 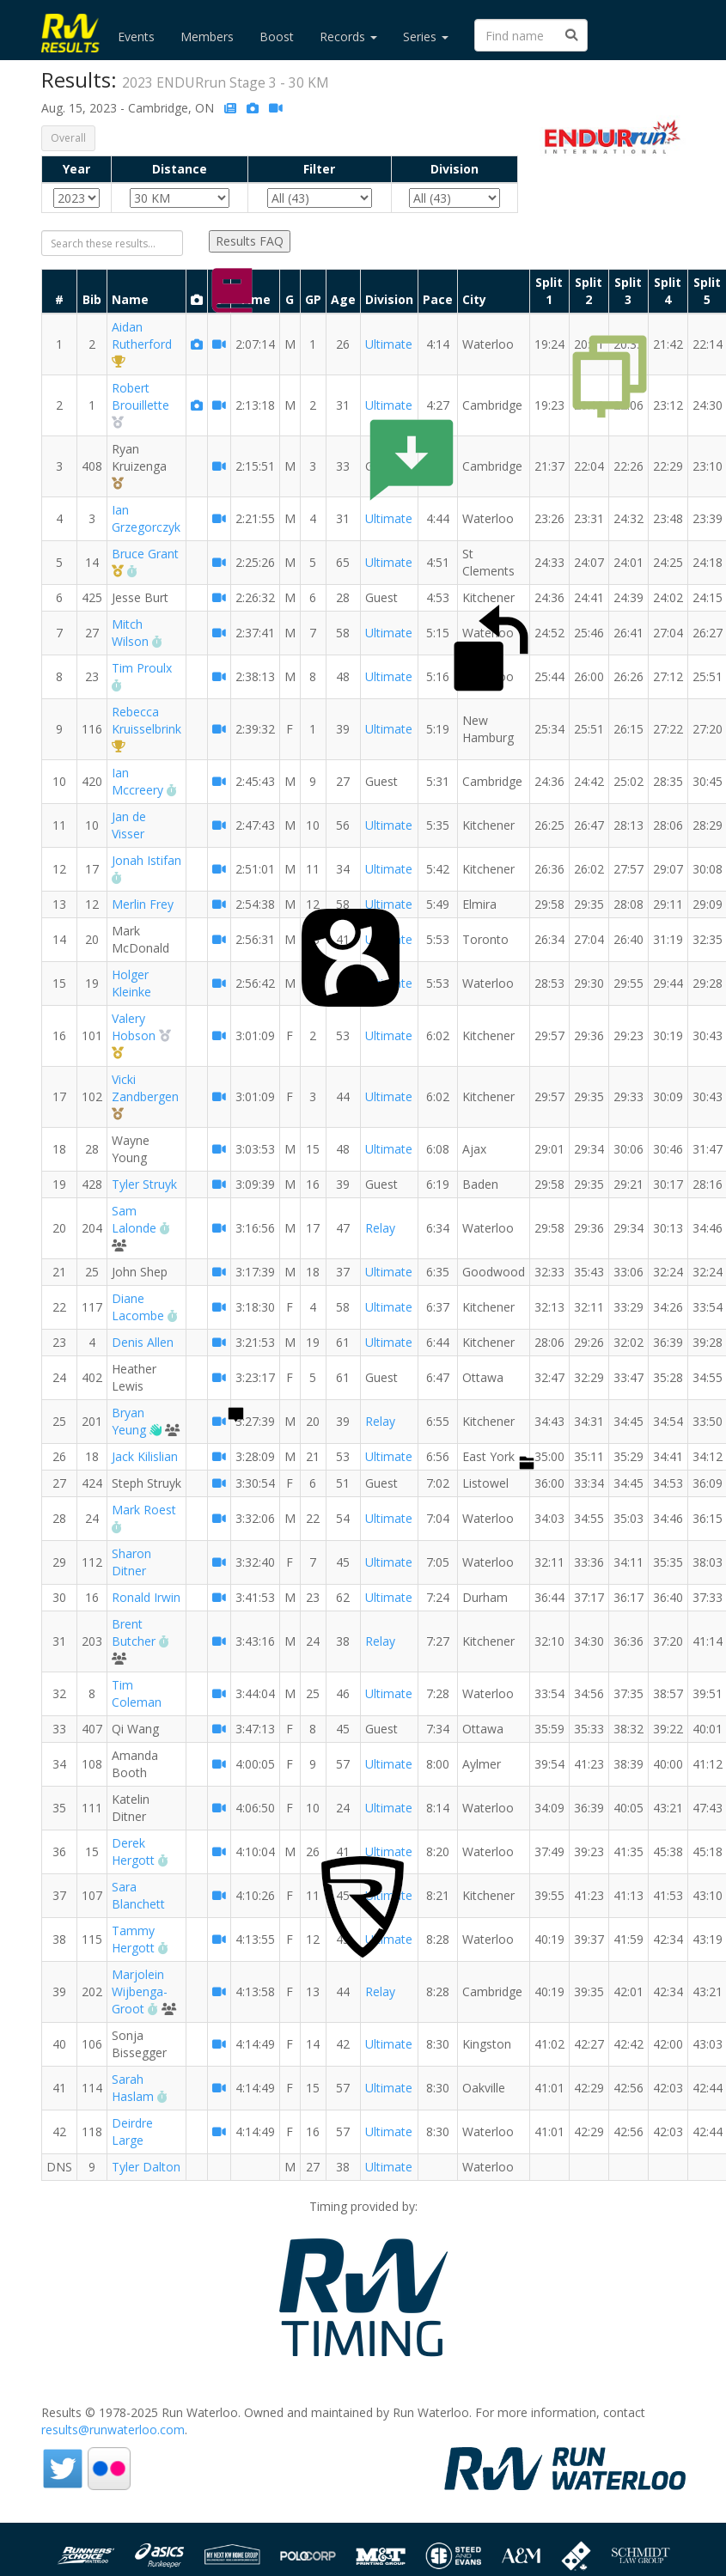 I want to click on download chat history, so click(x=412, y=457).